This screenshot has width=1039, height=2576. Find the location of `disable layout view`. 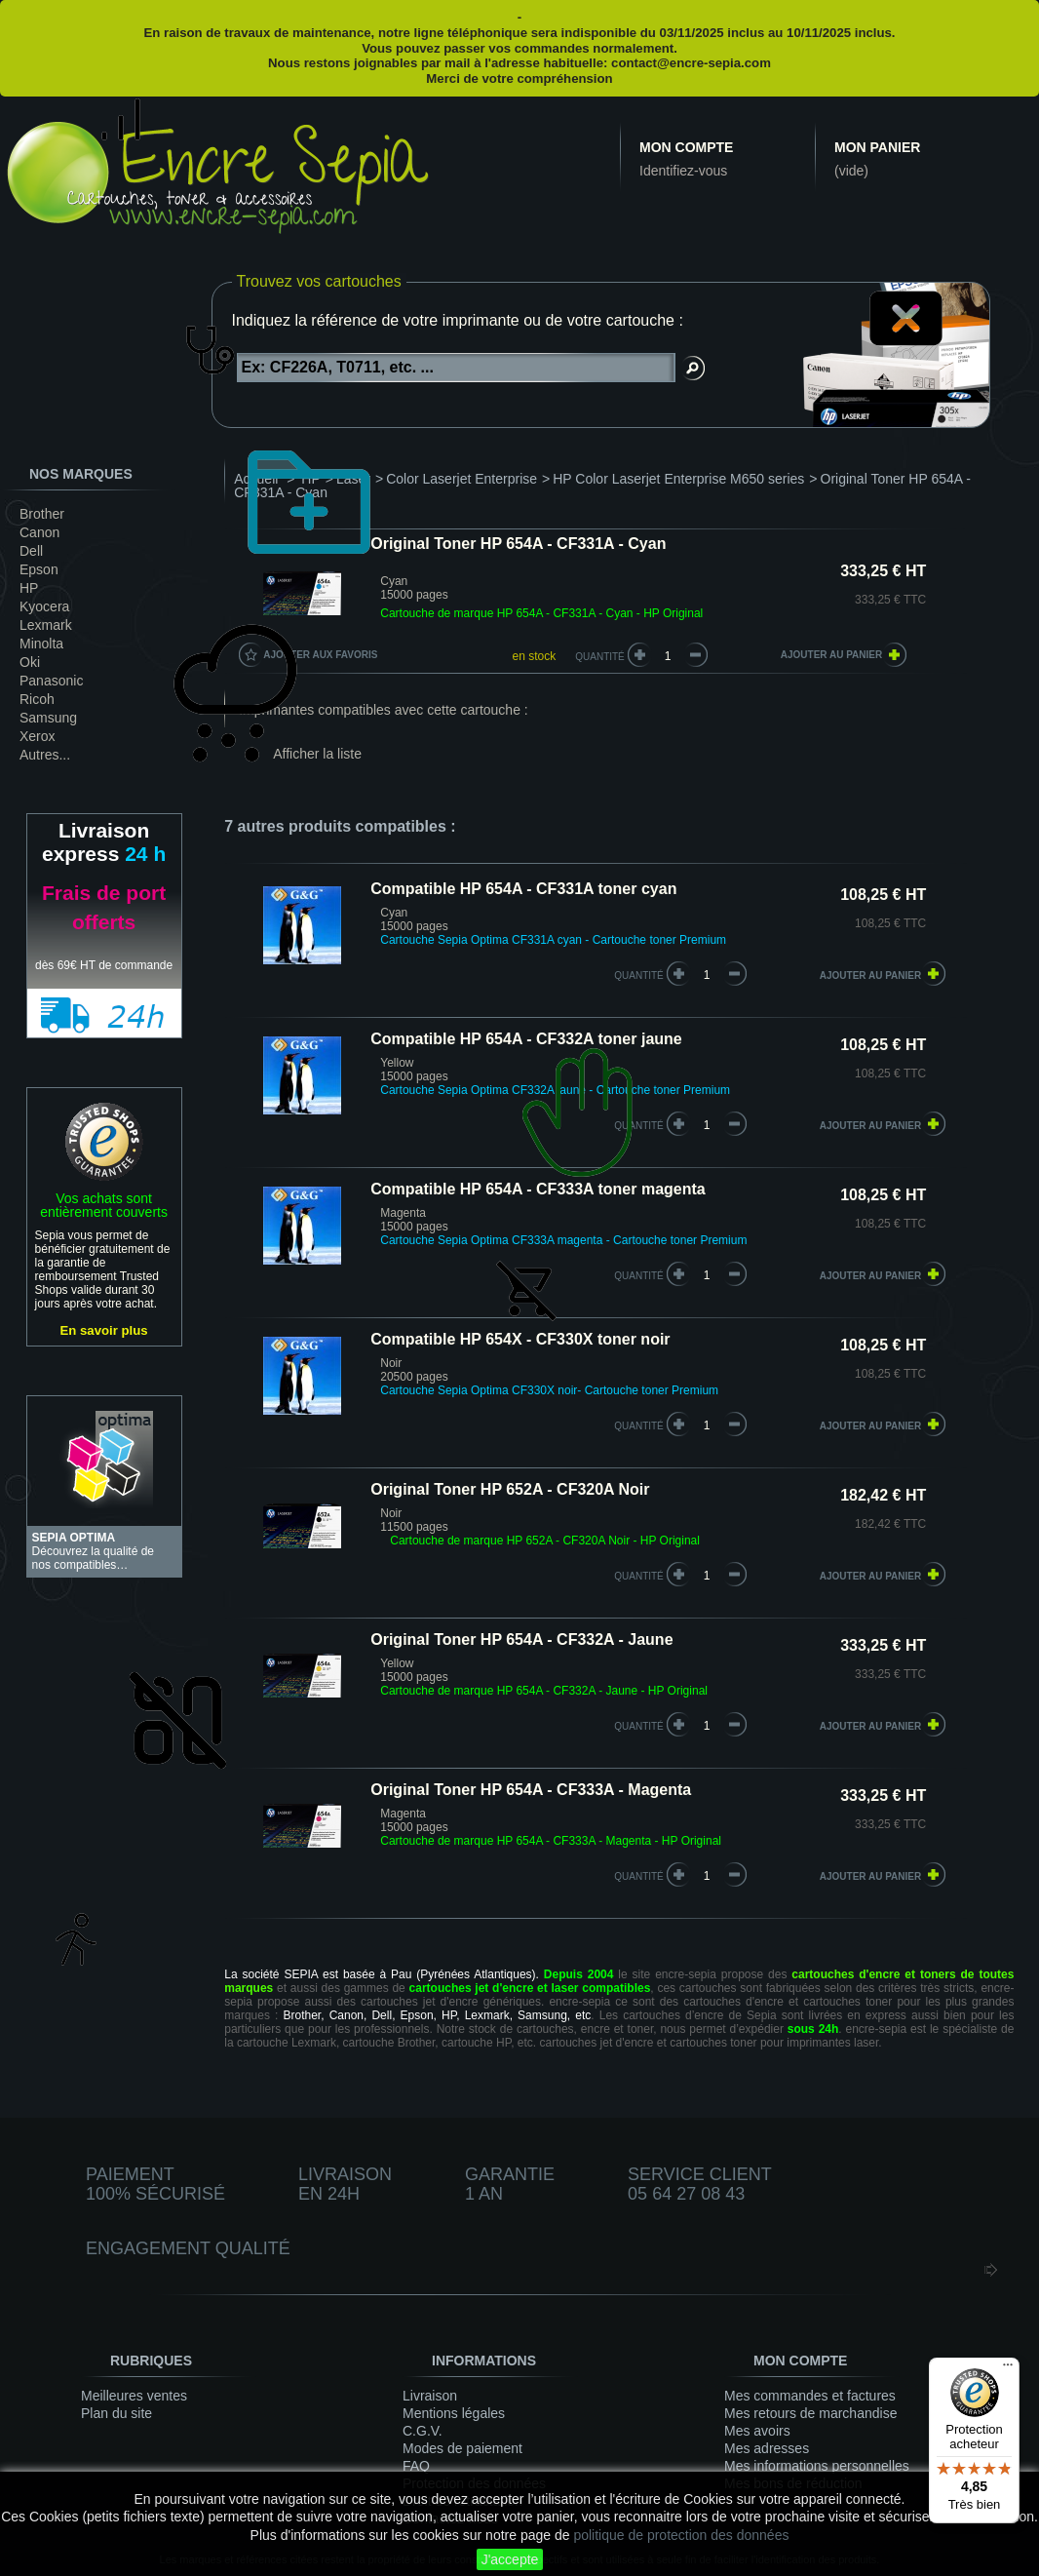

disable layout view is located at coordinates (177, 1720).